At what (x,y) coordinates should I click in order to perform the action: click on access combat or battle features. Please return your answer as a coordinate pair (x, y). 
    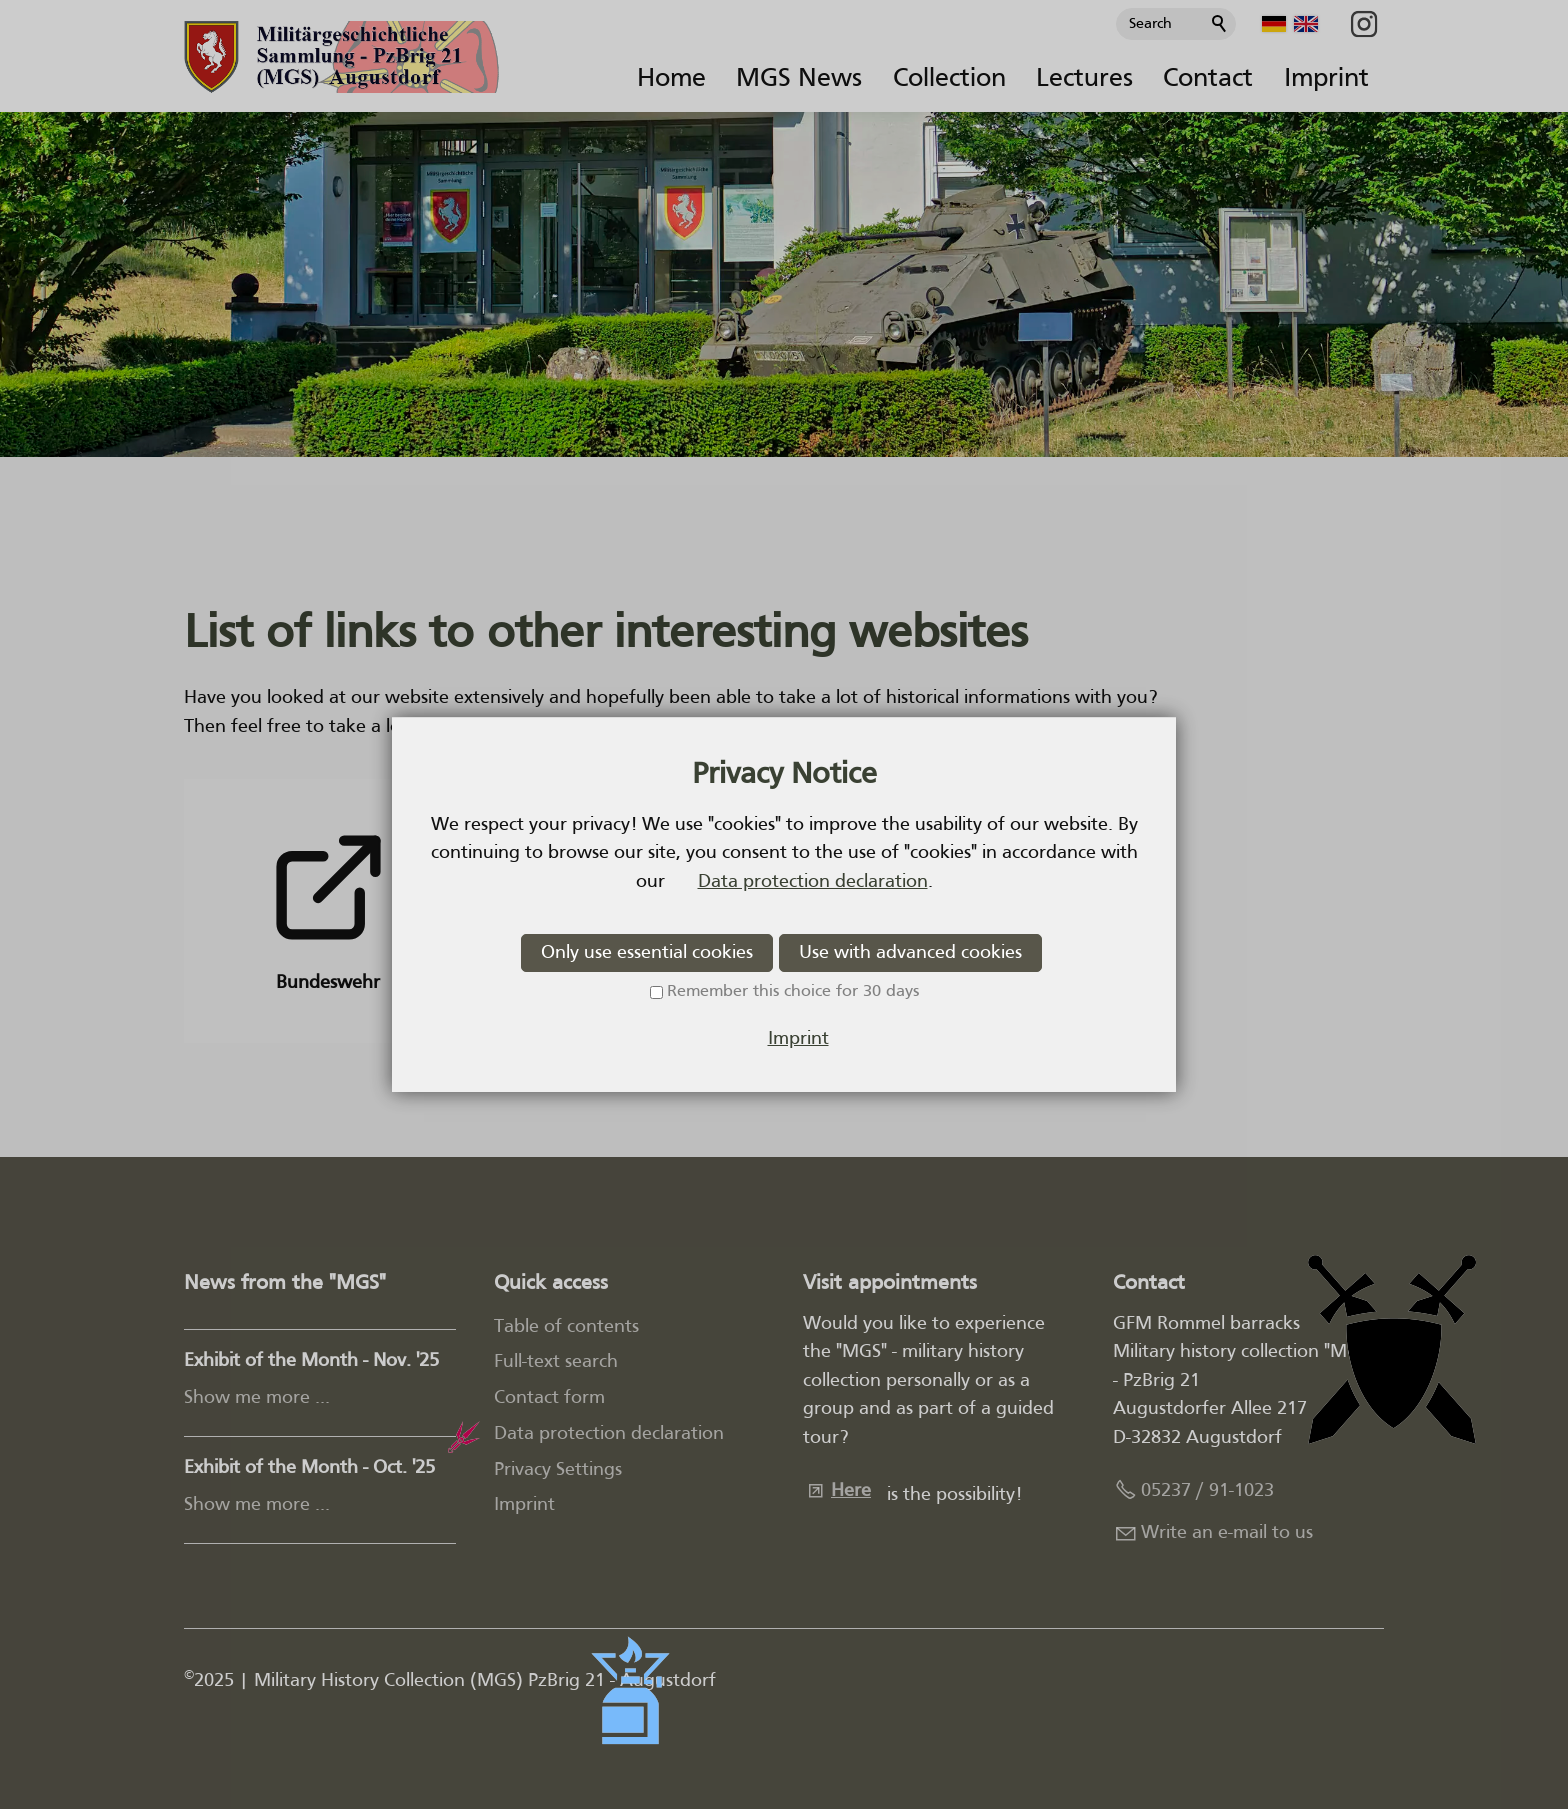
    Looking at the image, I should click on (1391, 1350).